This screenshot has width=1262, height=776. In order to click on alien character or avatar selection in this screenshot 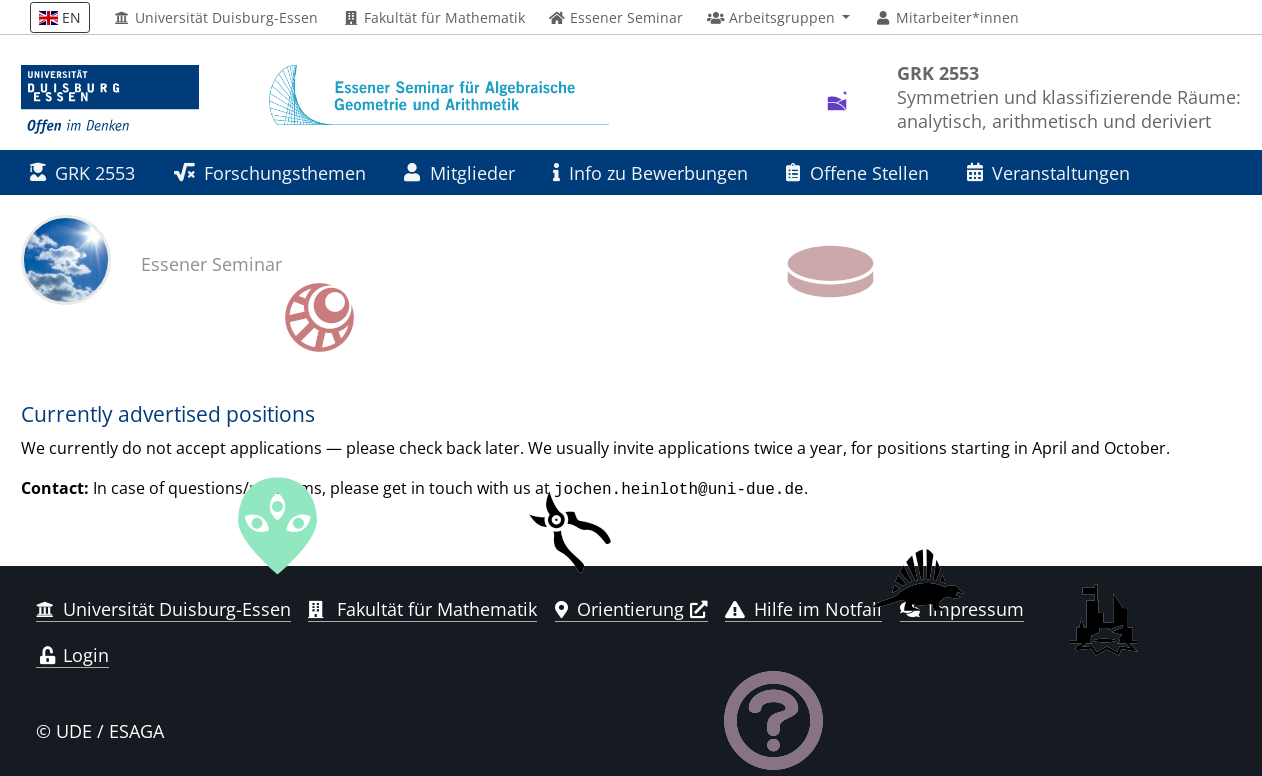, I will do `click(277, 525)`.